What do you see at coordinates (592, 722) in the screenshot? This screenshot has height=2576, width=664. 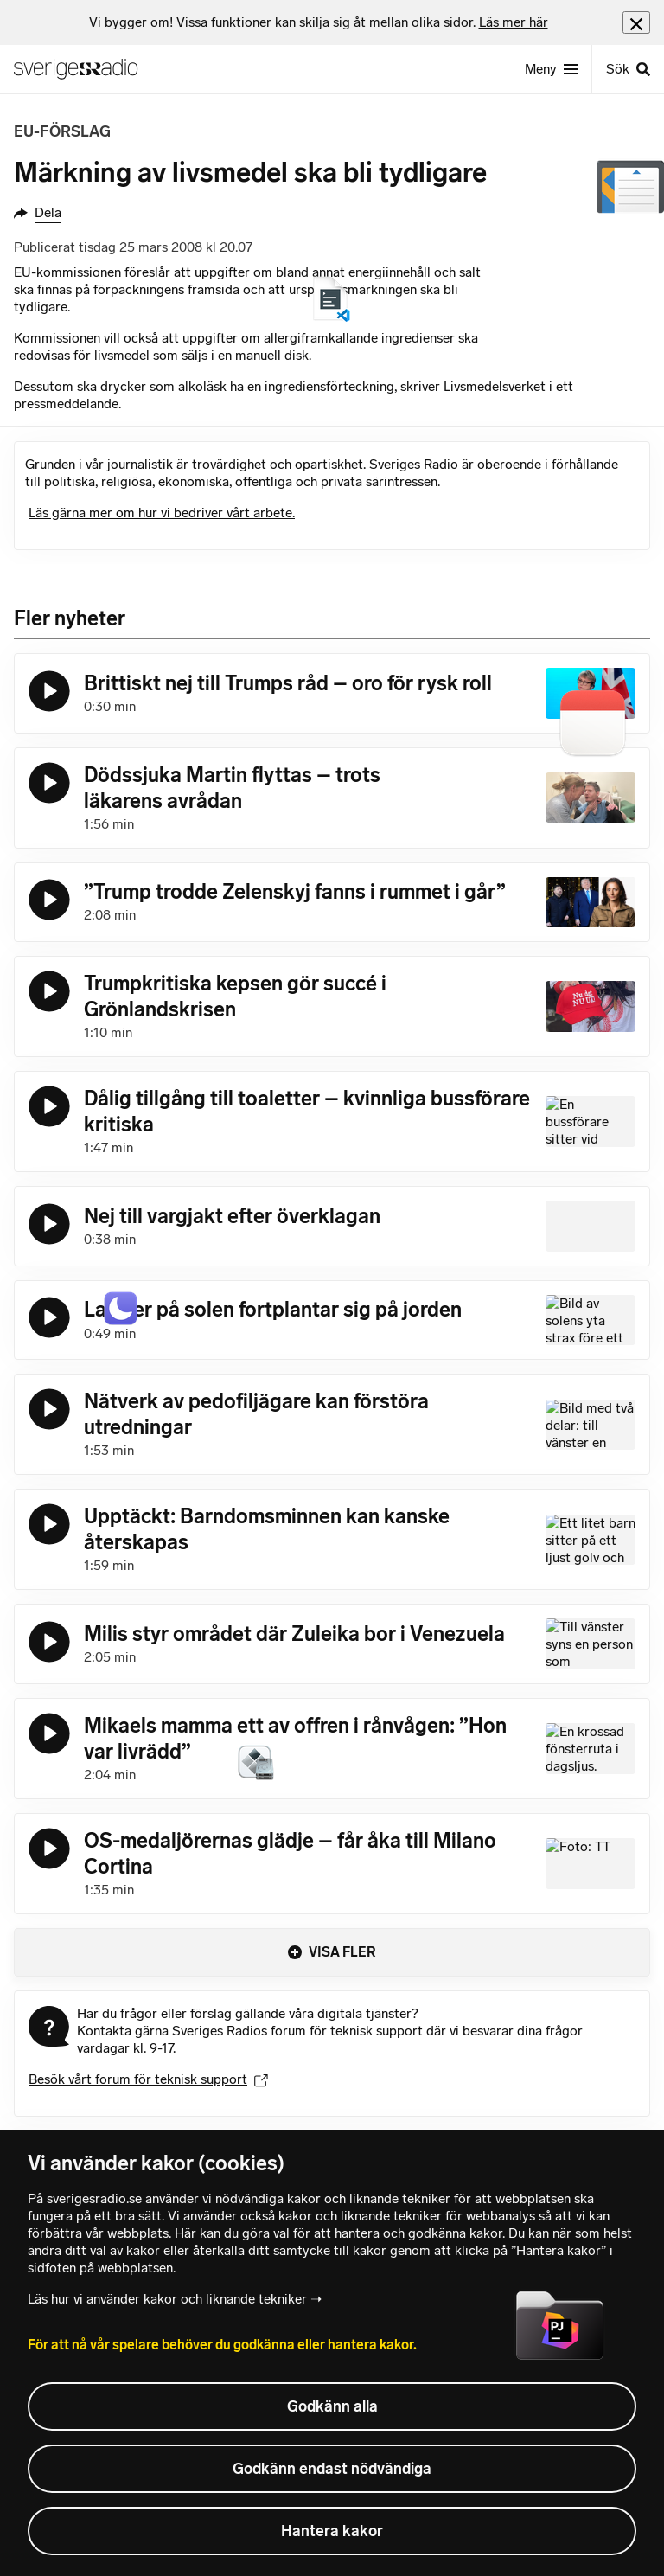 I see `empty calendar placeholder icon` at bounding box center [592, 722].